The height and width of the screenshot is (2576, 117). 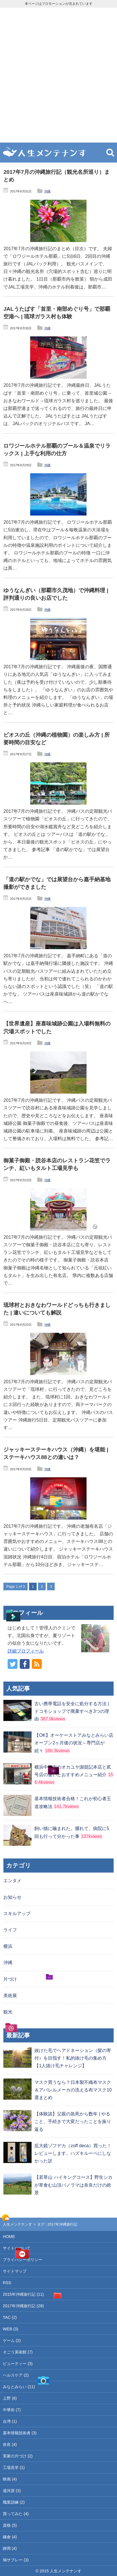 I want to click on folder containing Dribbble design assets, so click(x=11, y=2028).